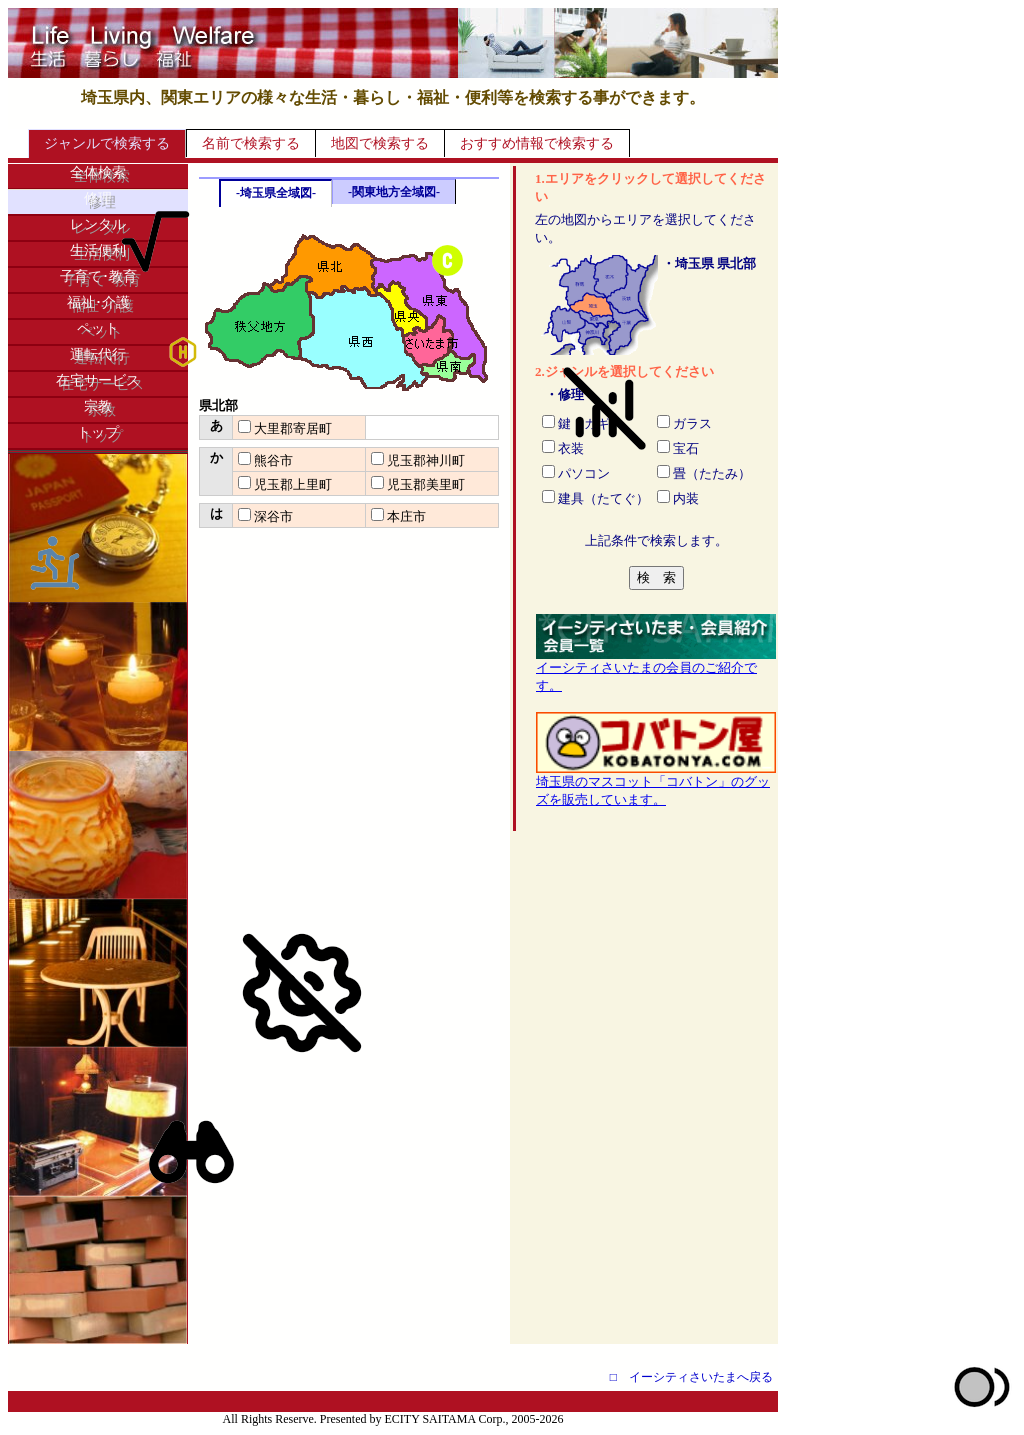 Image resolution: width=1024 pixels, height=1435 pixels. I want to click on no cellular signal available, so click(604, 408).